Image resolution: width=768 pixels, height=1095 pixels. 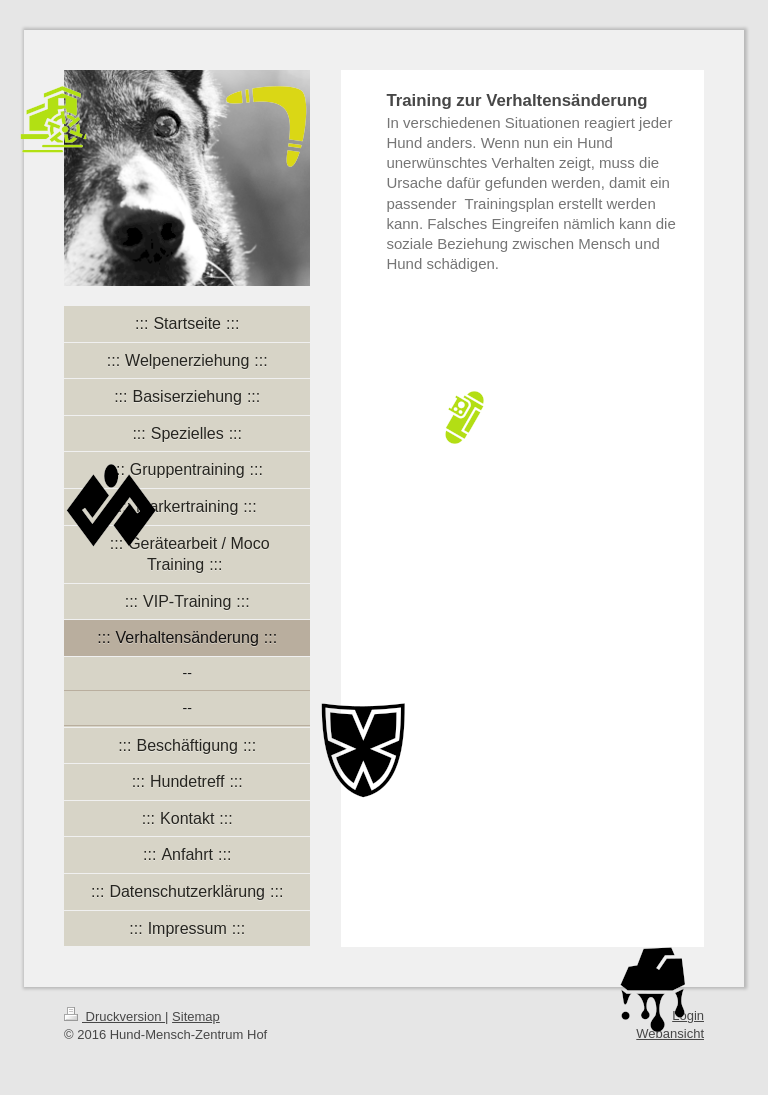 I want to click on indicates a cave or cavern environment, so click(x=655, y=989).